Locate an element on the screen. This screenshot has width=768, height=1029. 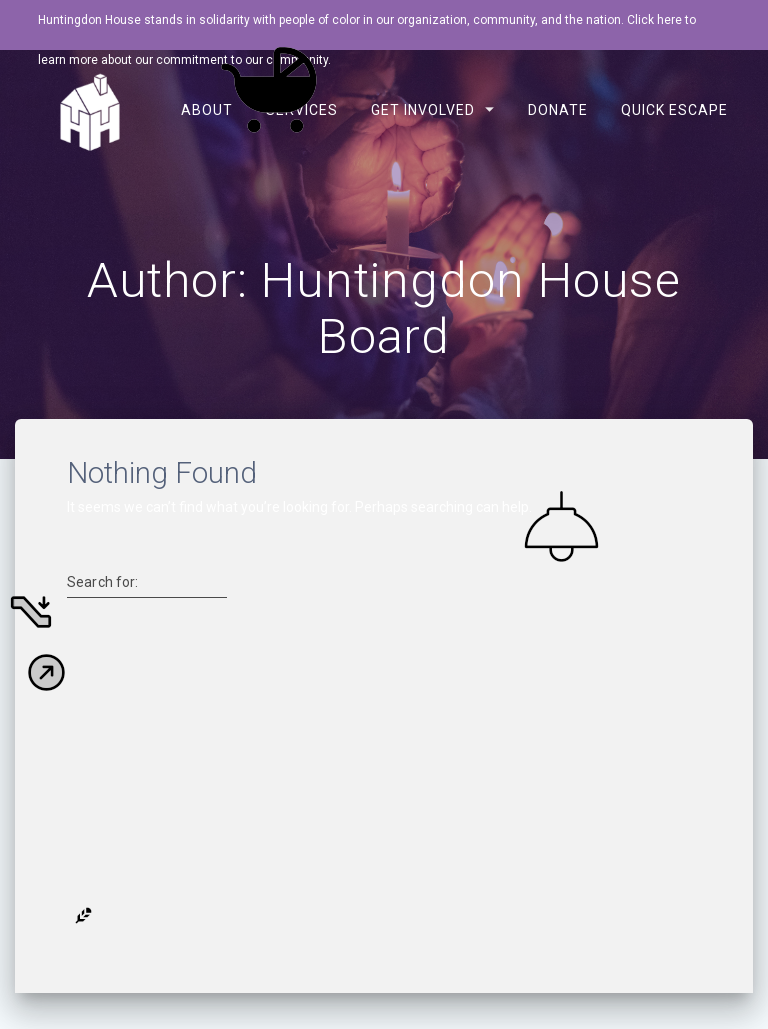
toggle pendant light on/off is located at coordinates (561, 530).